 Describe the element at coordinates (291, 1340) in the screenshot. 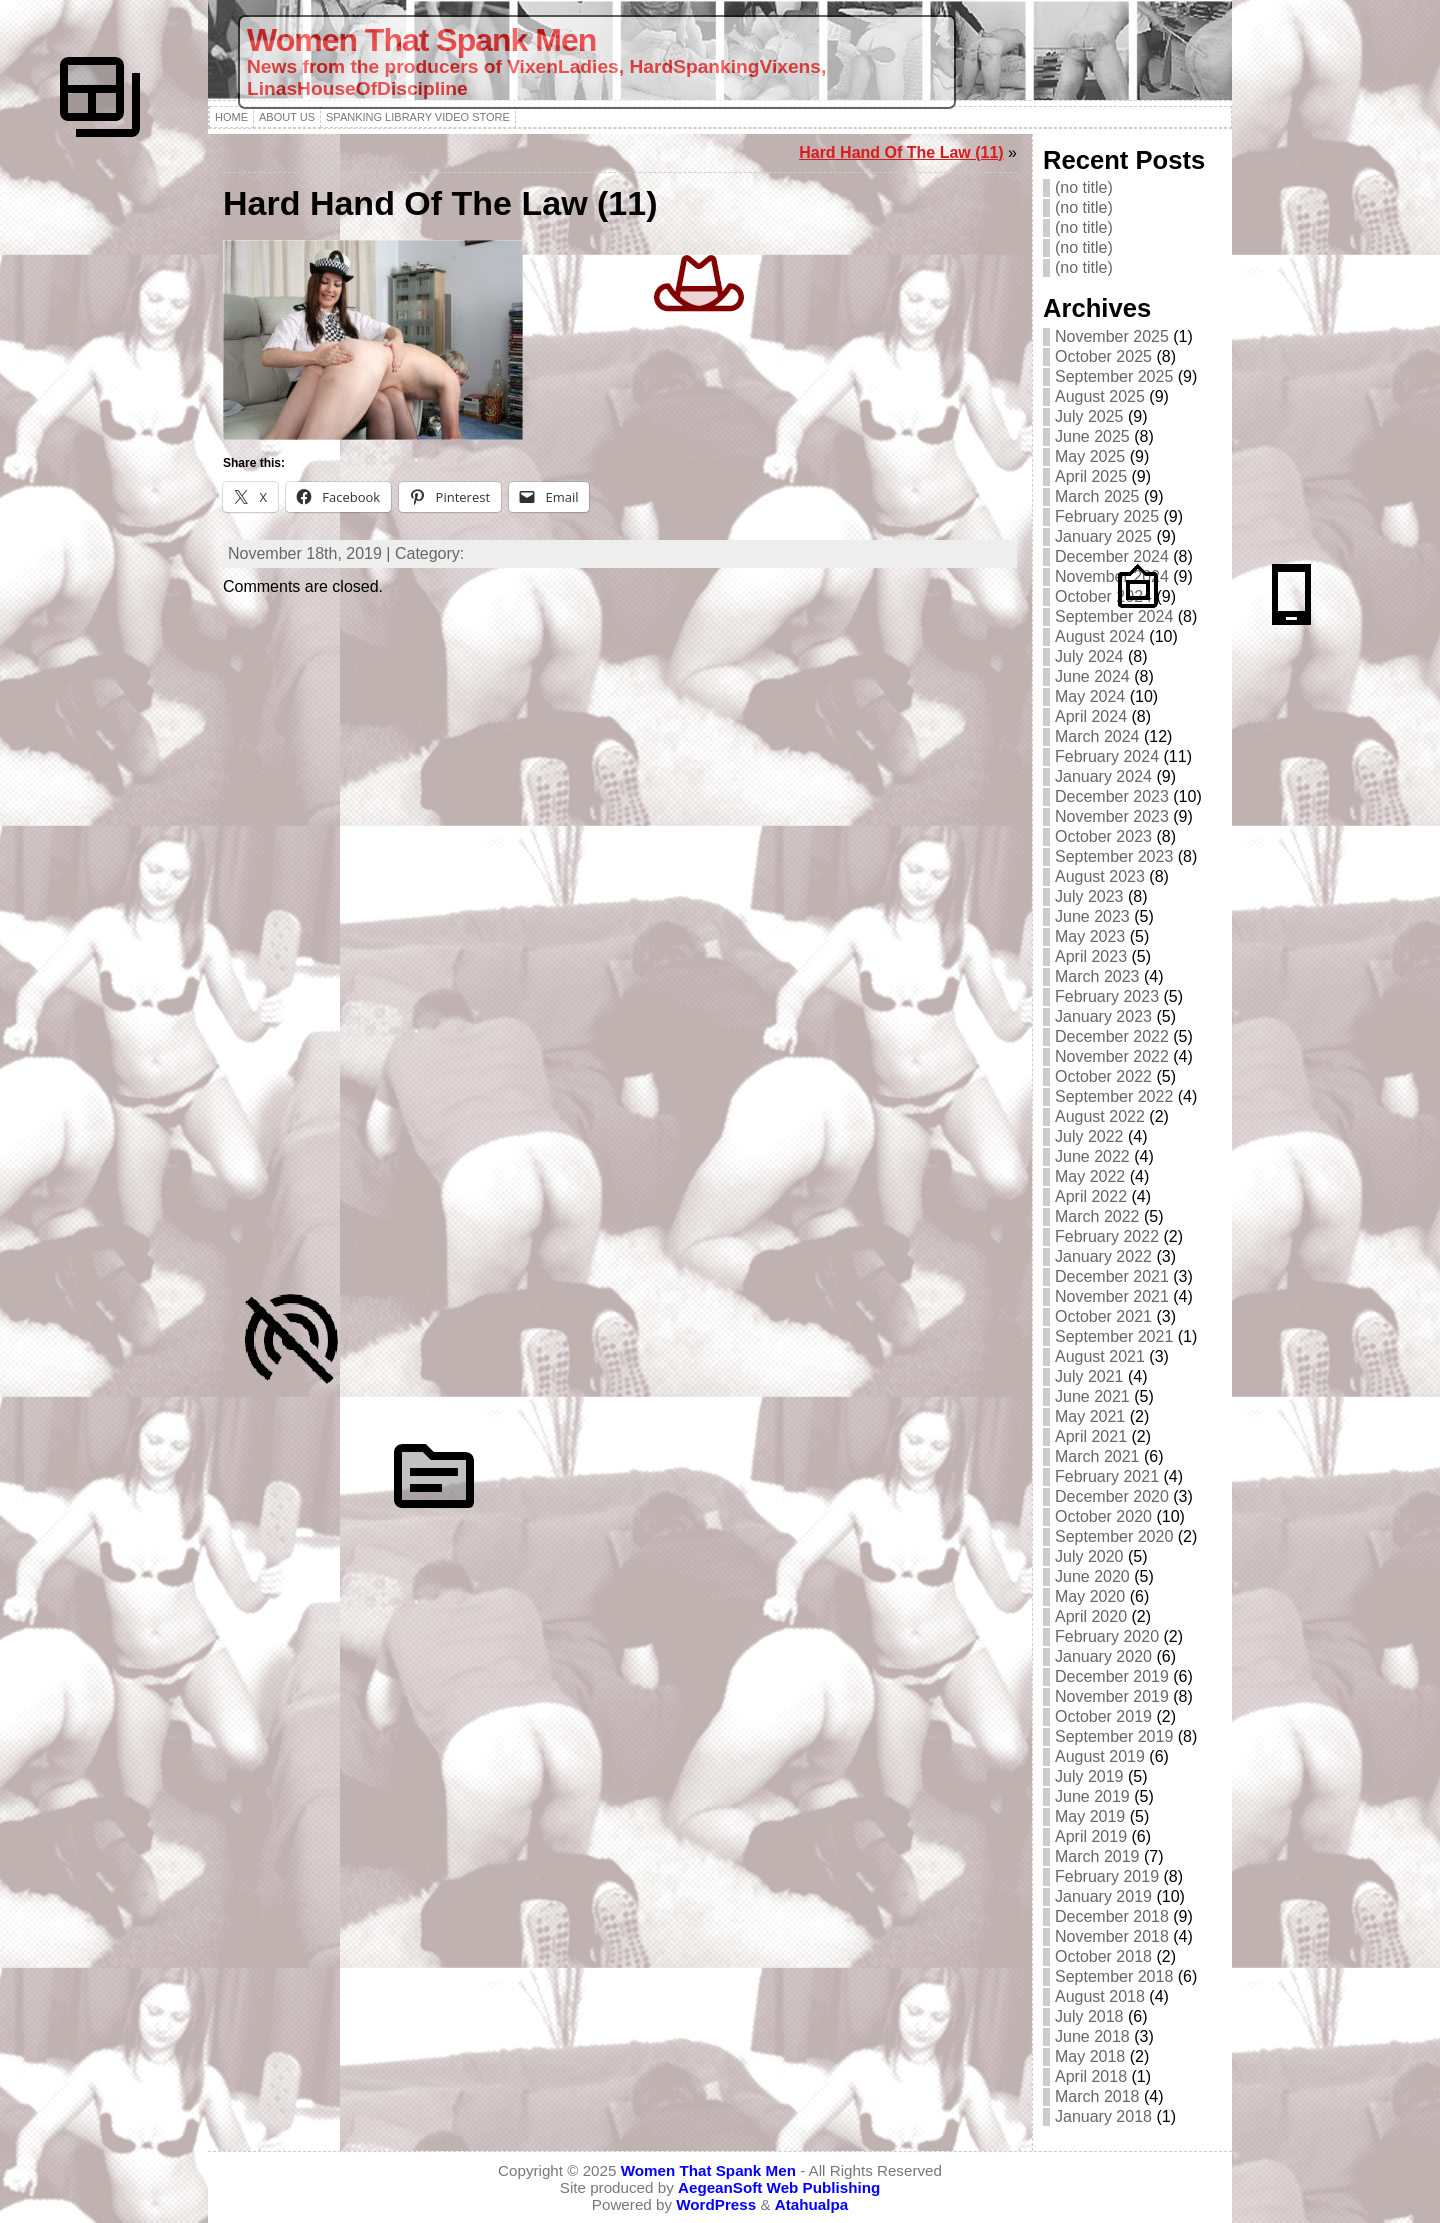

I see `indicates mobile hotspot is disabled` at that location.